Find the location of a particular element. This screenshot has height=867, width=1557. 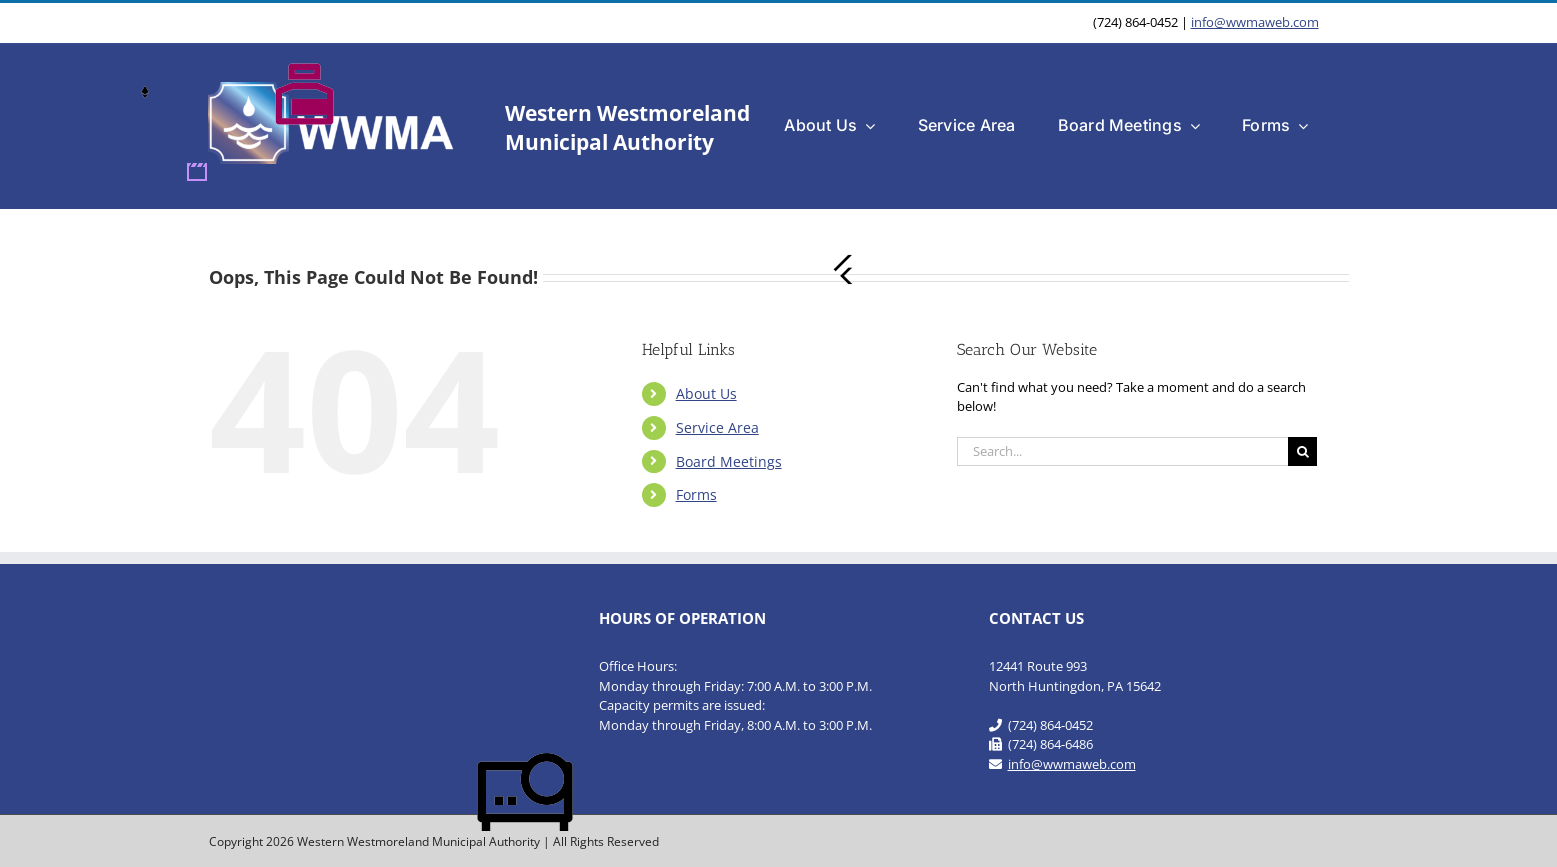

access drawing or inking tools is located at coordinates (304, 92).